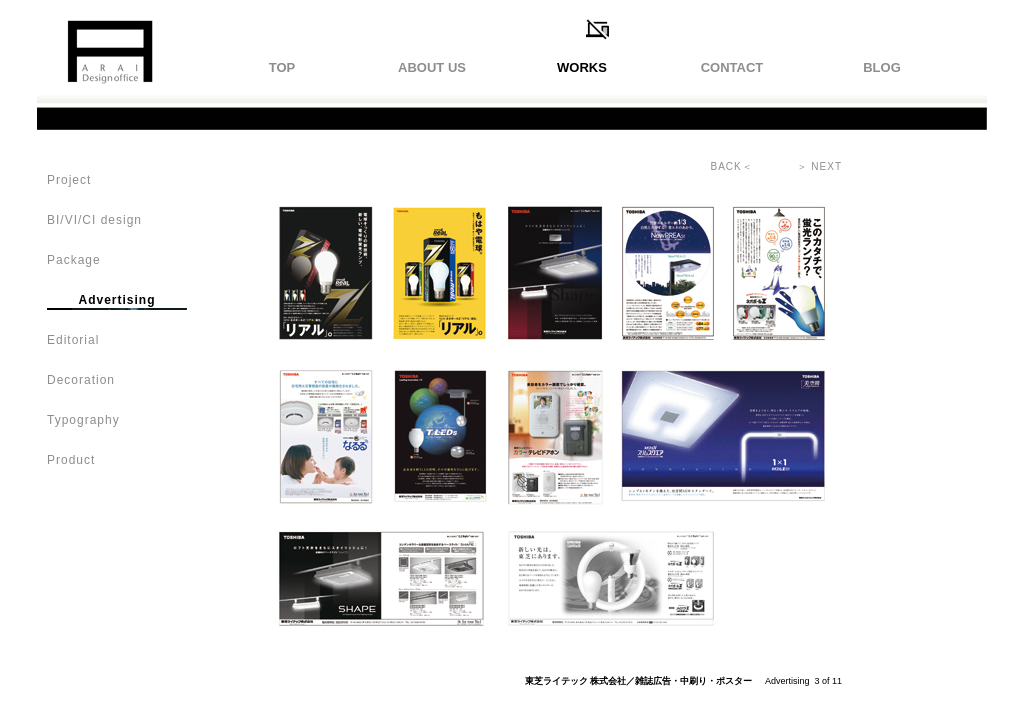 This screenshot has width=1024, height=720. What do you see at coordinates (597, 29) in the screenshot?
I see `device linking is disabled or unavailable` at bounding box center [597, 29].